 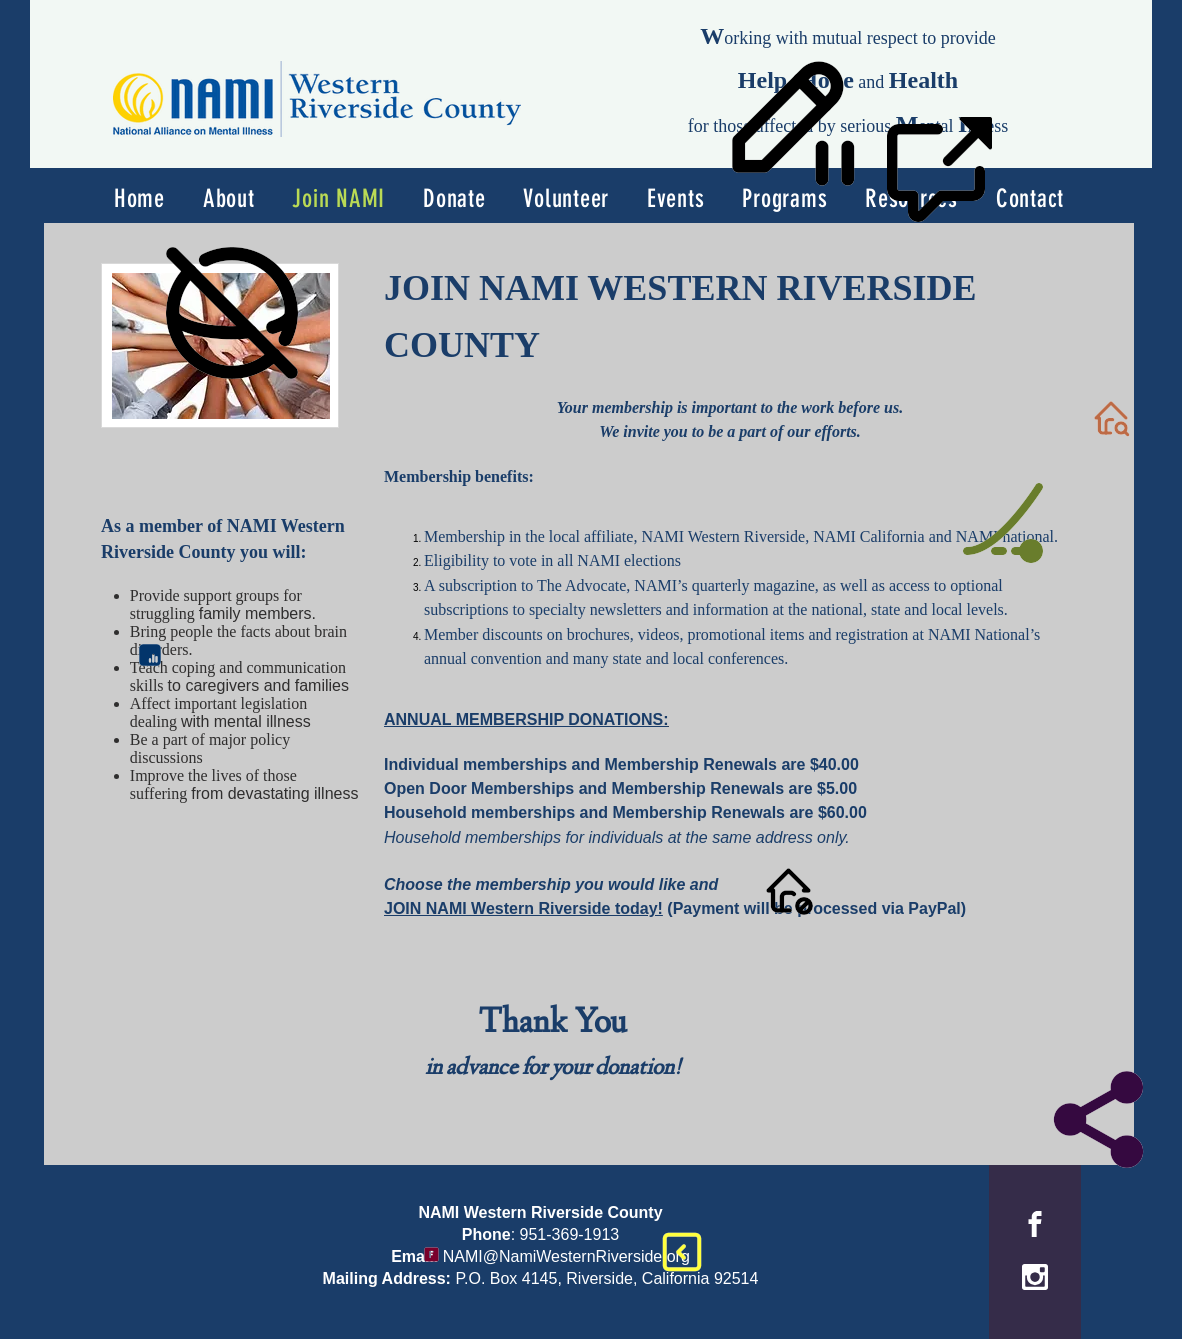 What do you see at coordinates (682, 1252) in the screenshot?
I see `navigate to the previous page or screen` at bounding box center [682, 1252].